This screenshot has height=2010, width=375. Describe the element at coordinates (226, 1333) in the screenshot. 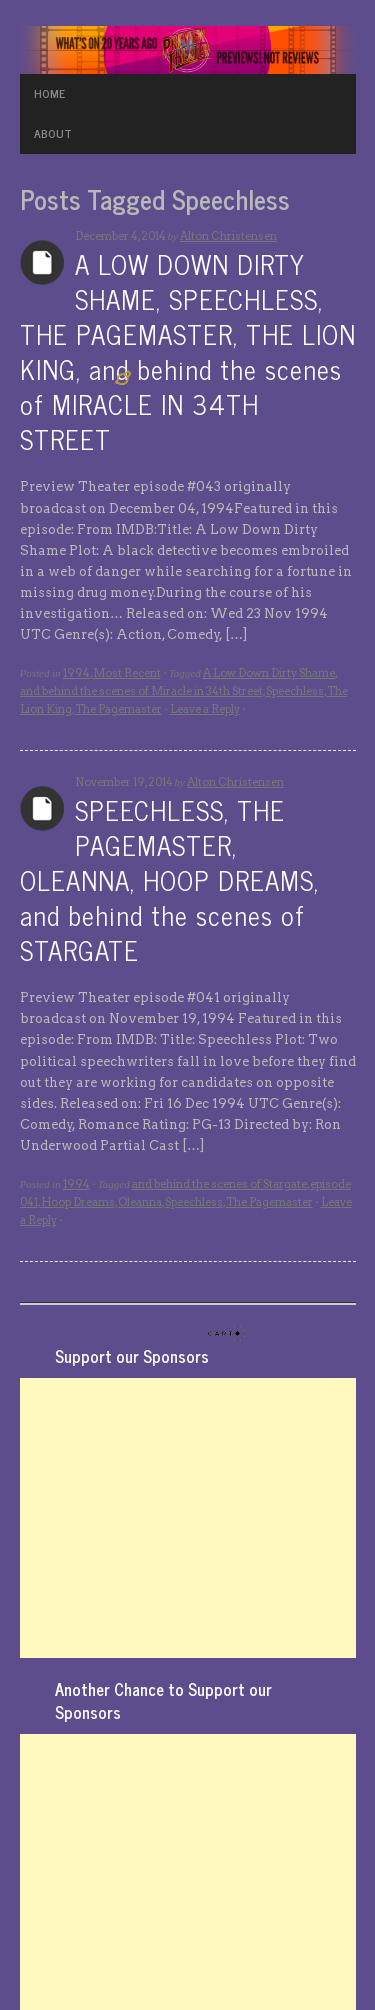

I see `CARTO mapping platform logo` at that location.